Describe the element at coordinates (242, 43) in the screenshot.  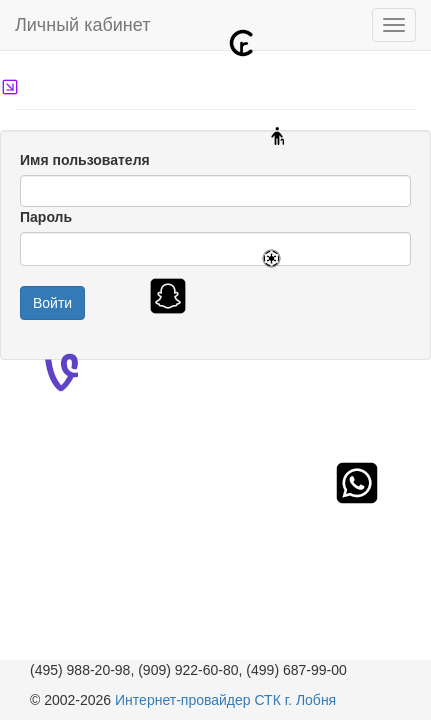
I see `indicates brazilian cruzeiro currency` at that location.